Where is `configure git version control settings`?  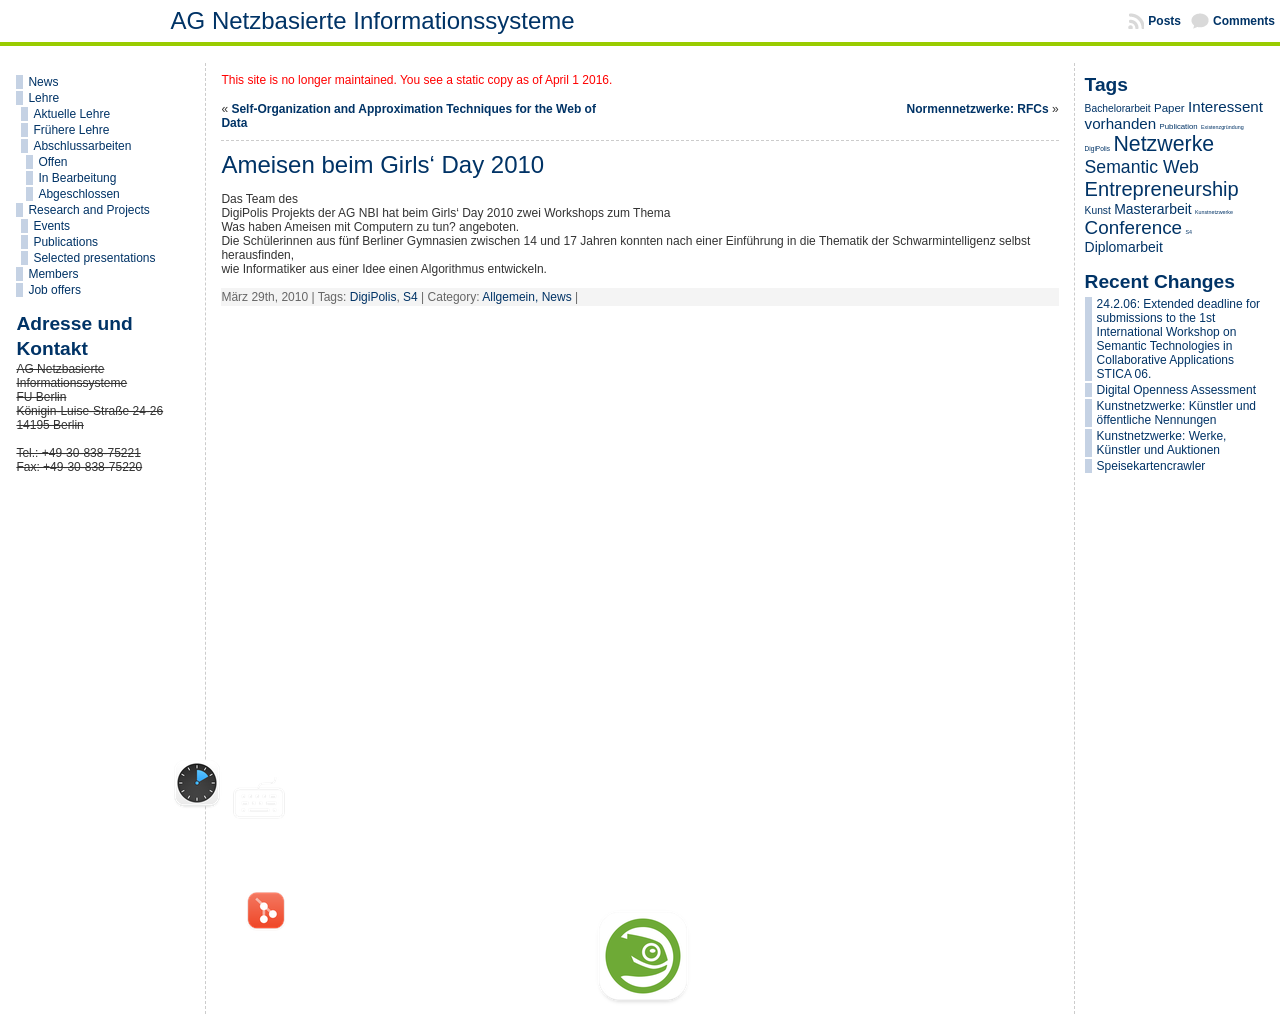 configure git version control settings is located at coordinates (266, 911).